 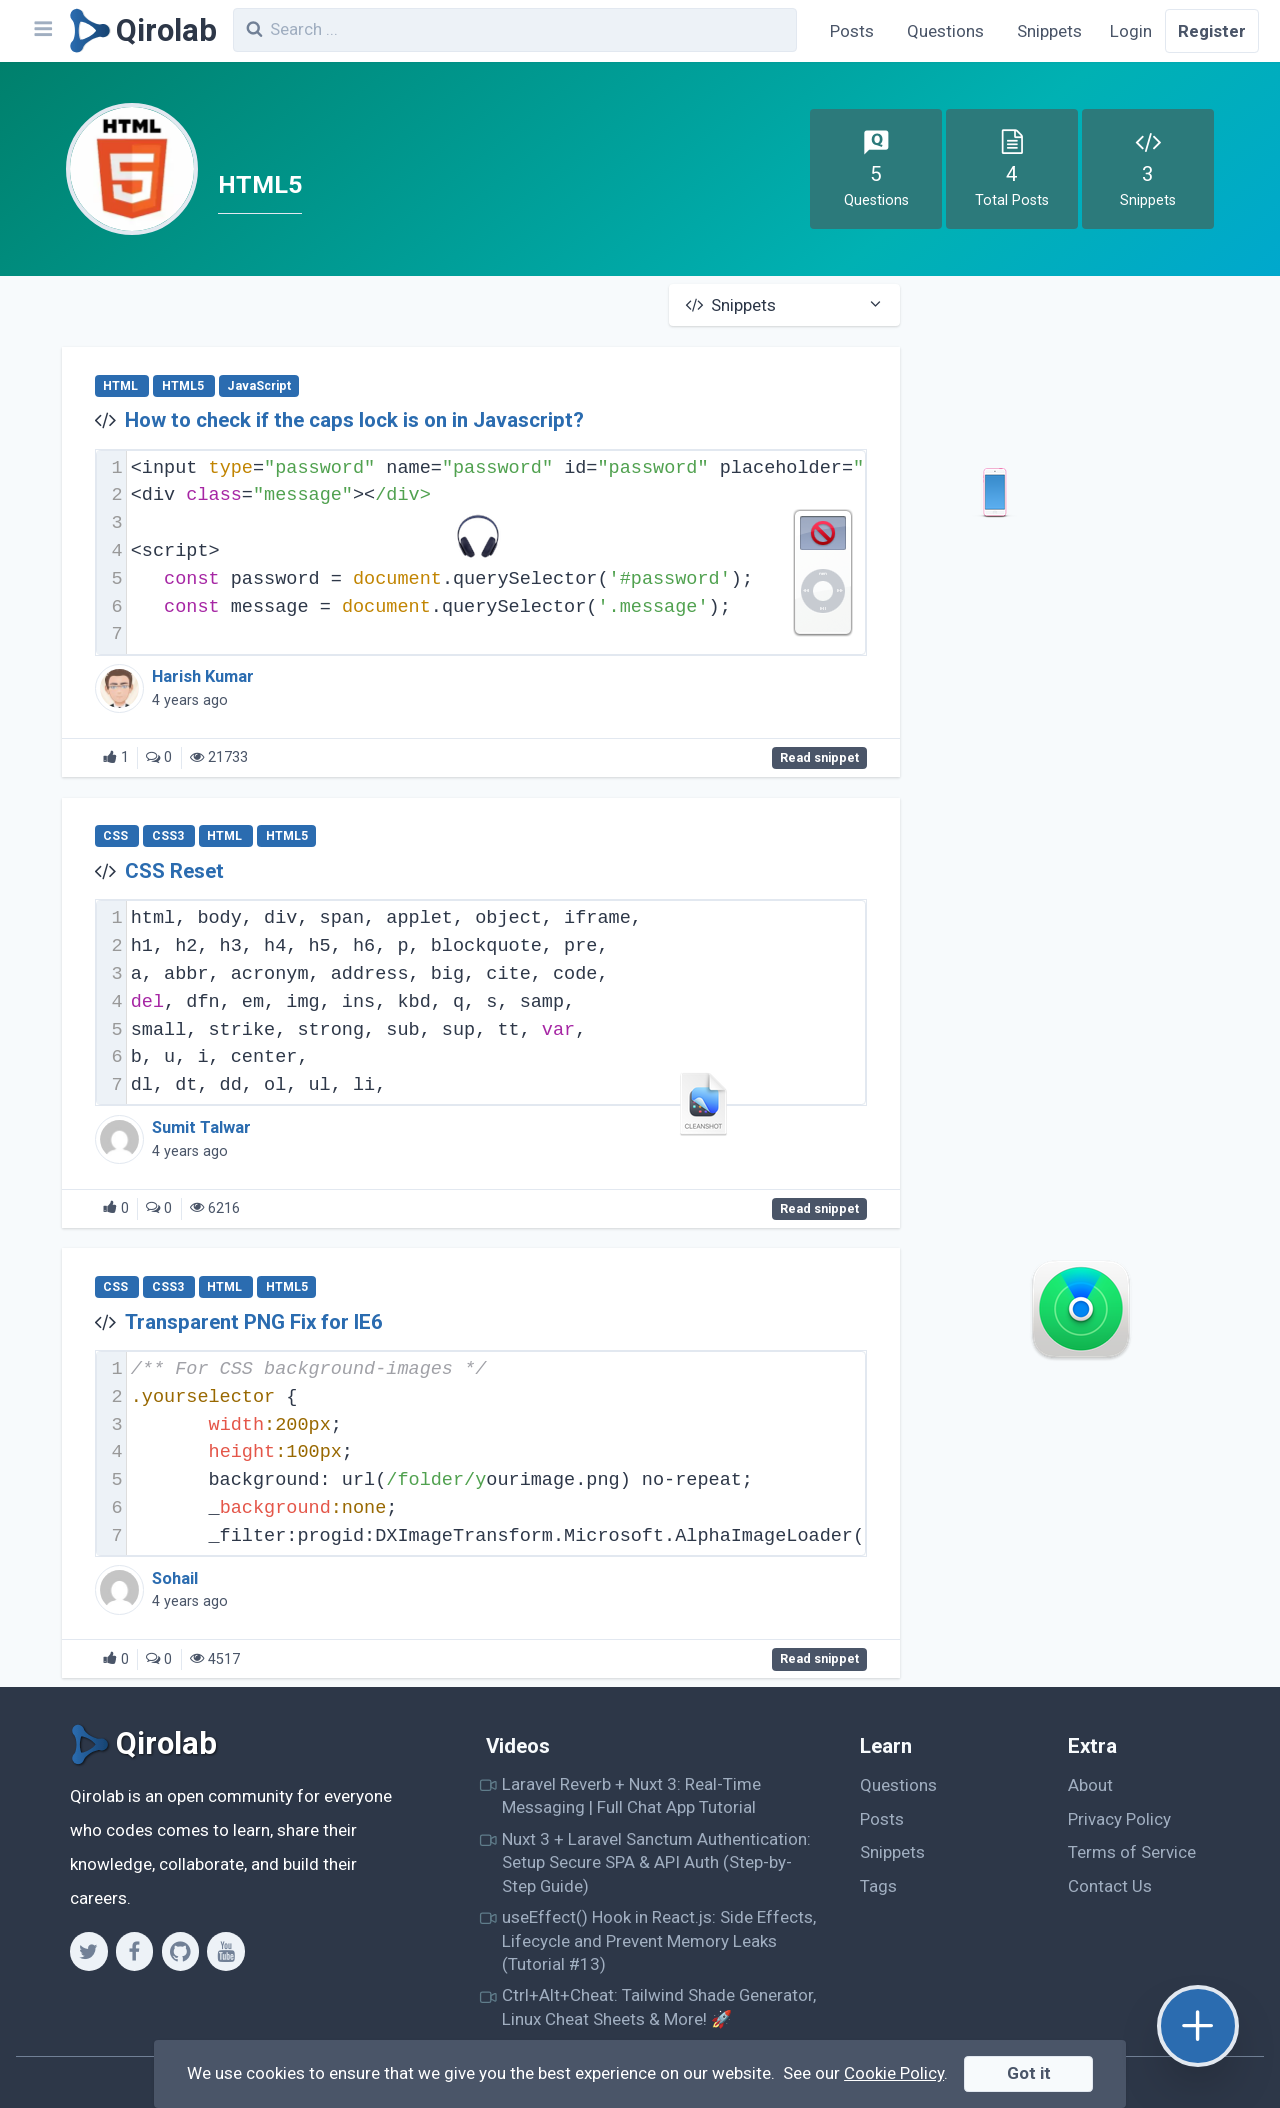 I want to click on connect bluetooth headphones, so click(x=478, y=537).